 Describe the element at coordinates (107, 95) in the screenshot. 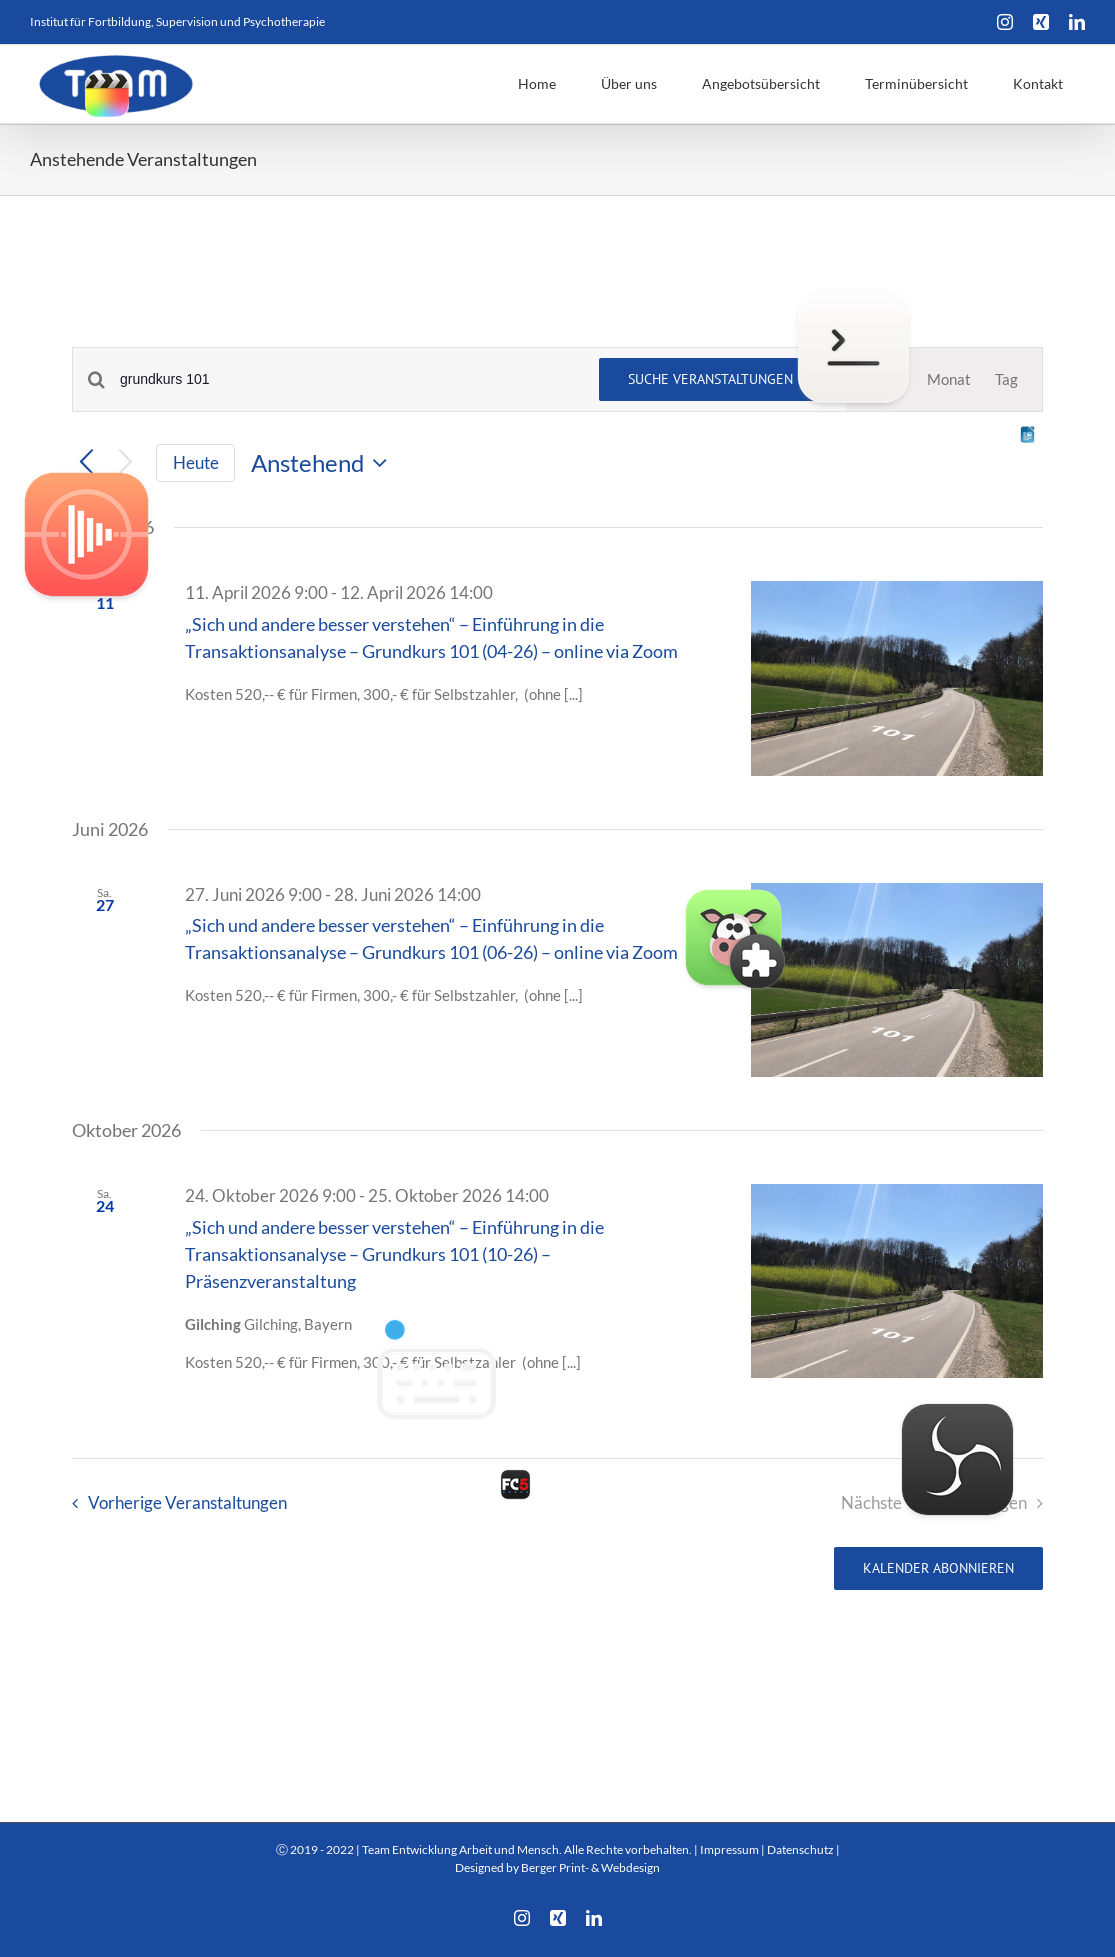

I see `open vidcutter video editing app` at that location.